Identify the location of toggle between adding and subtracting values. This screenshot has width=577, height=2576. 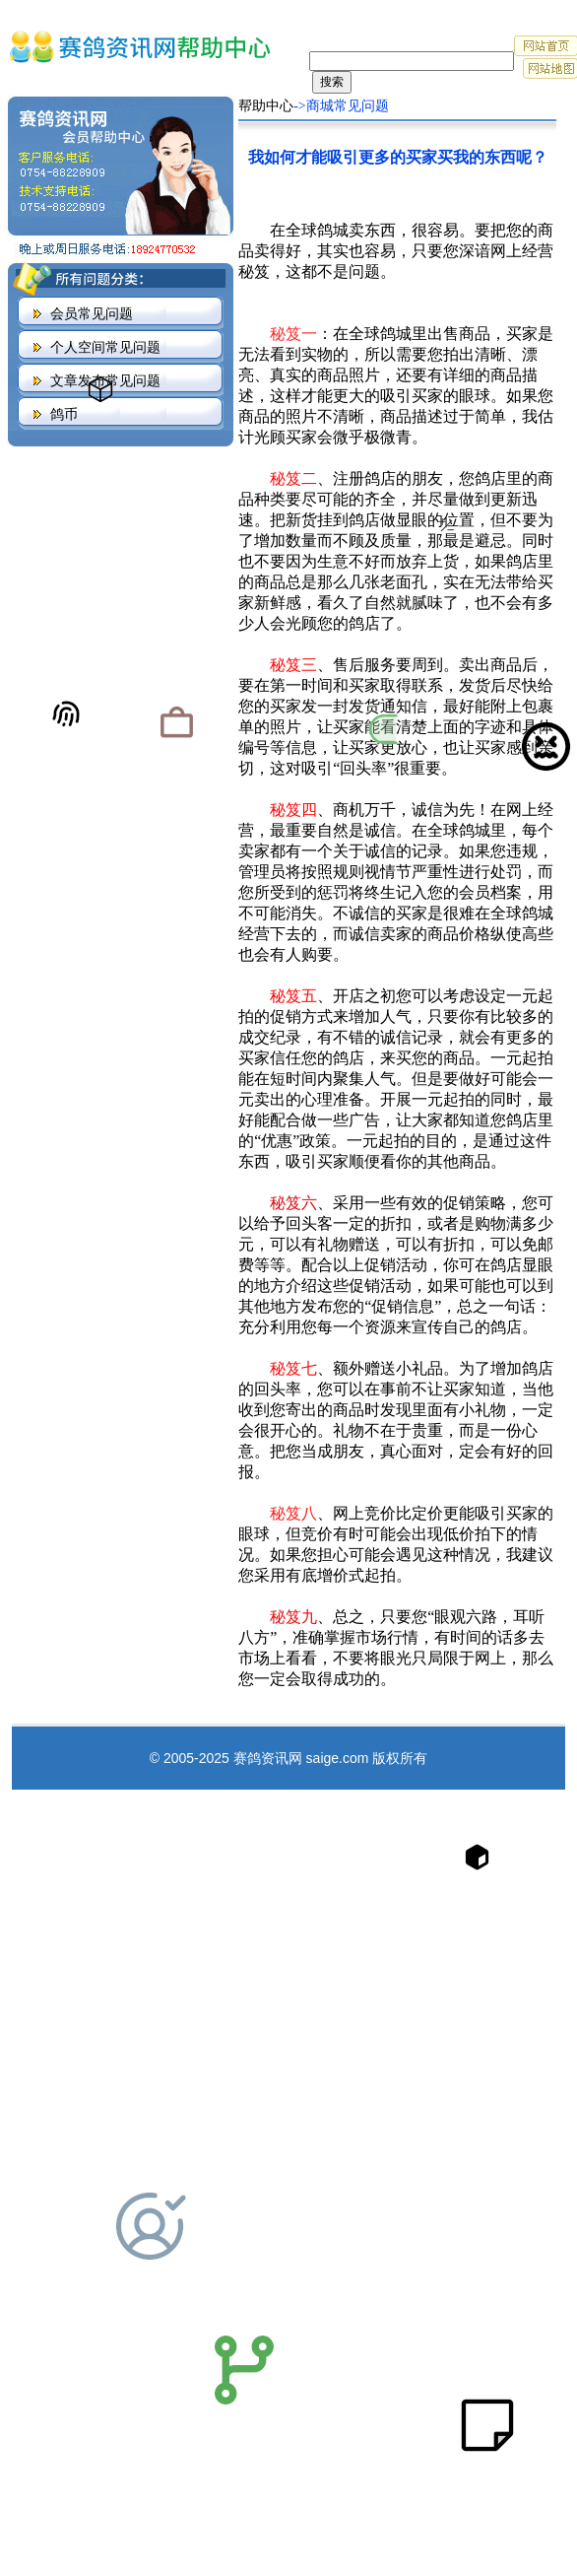
(446, 525).